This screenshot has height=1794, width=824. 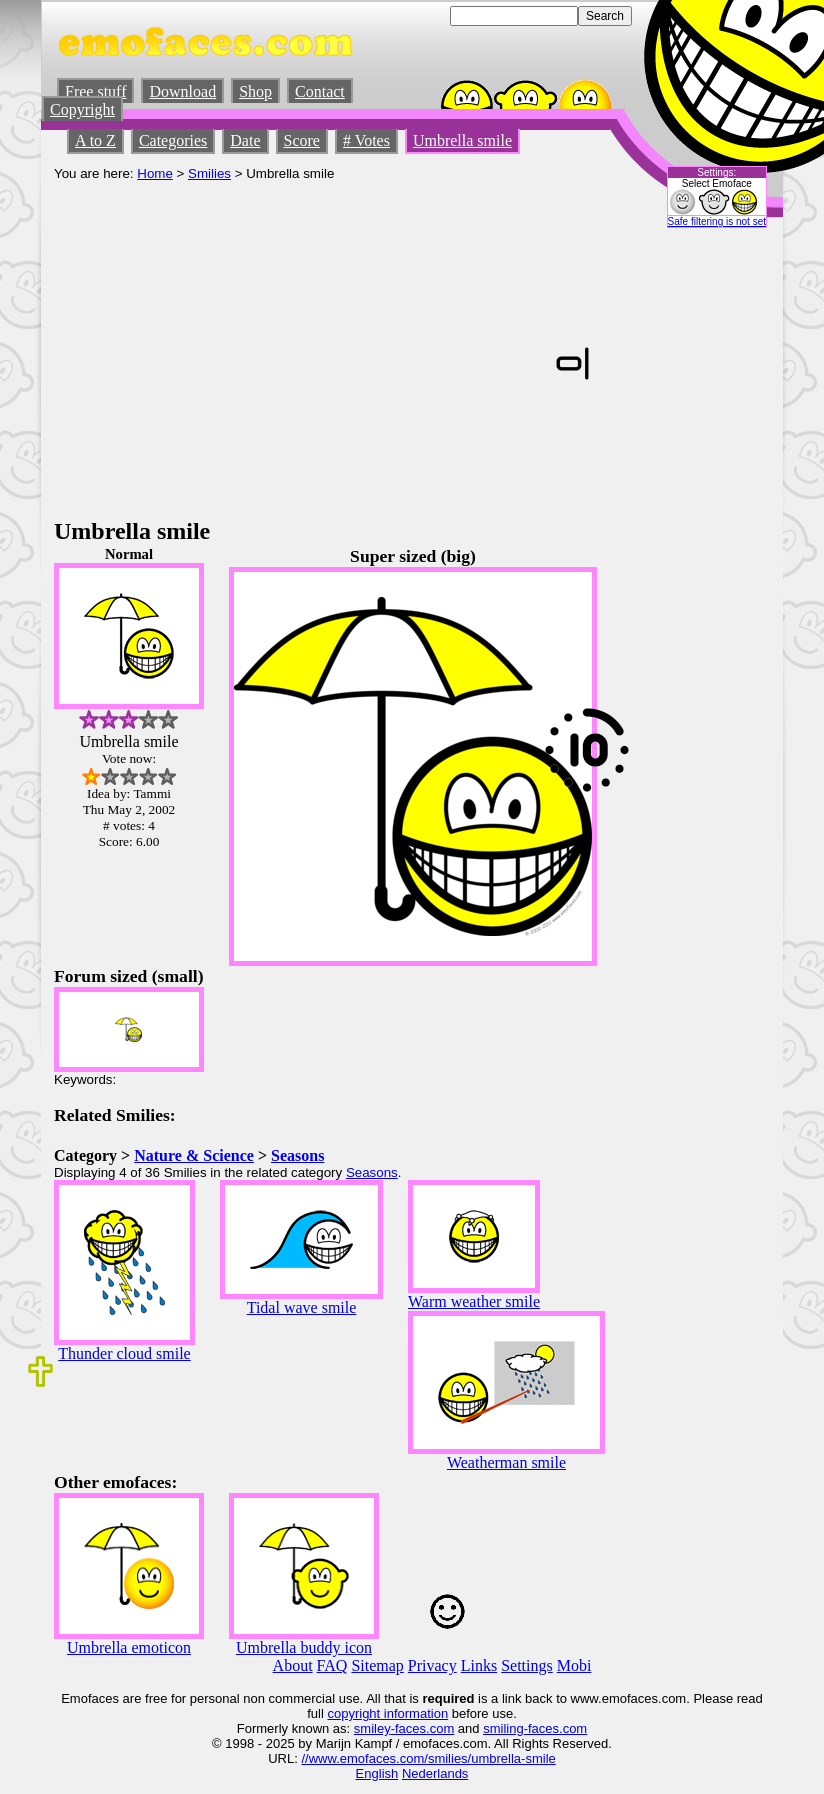 What do you see at coordinates (447, 1611) in the screenshot?
I see `add a reaction or emoji to a message` at bounding box center [447, 1611].